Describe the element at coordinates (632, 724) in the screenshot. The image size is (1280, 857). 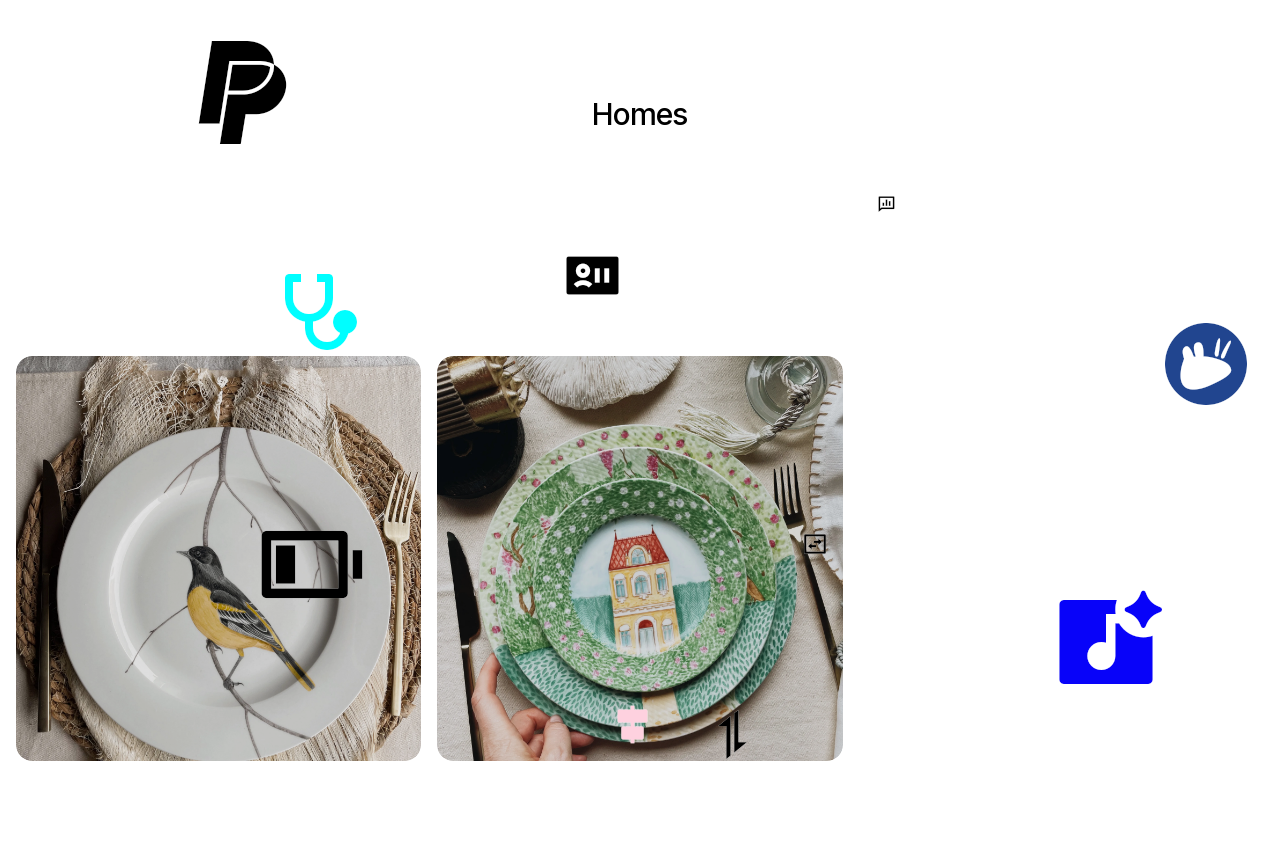
I see `align selected items to horizontal center` at that location.